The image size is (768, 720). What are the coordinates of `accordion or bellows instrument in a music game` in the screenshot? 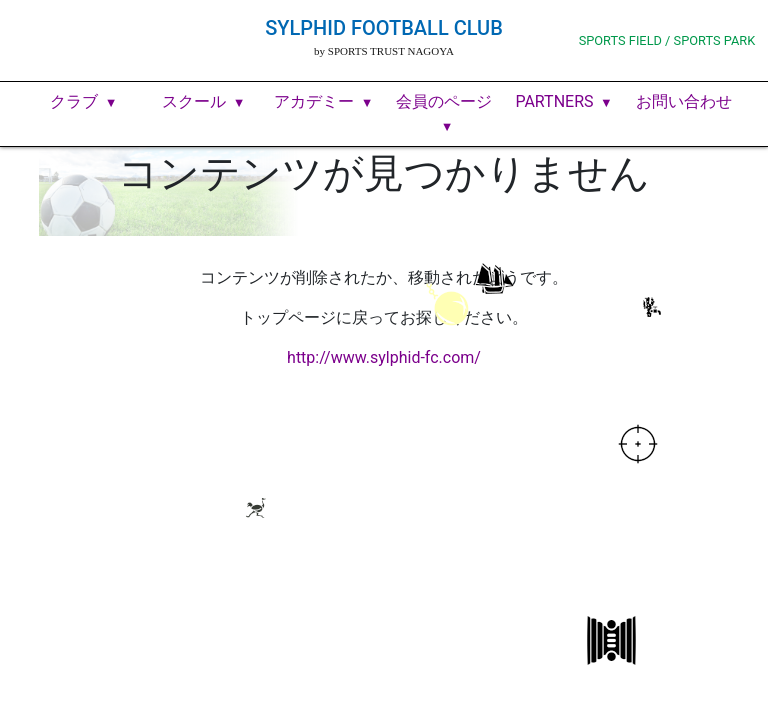 It's located at (611, 640).